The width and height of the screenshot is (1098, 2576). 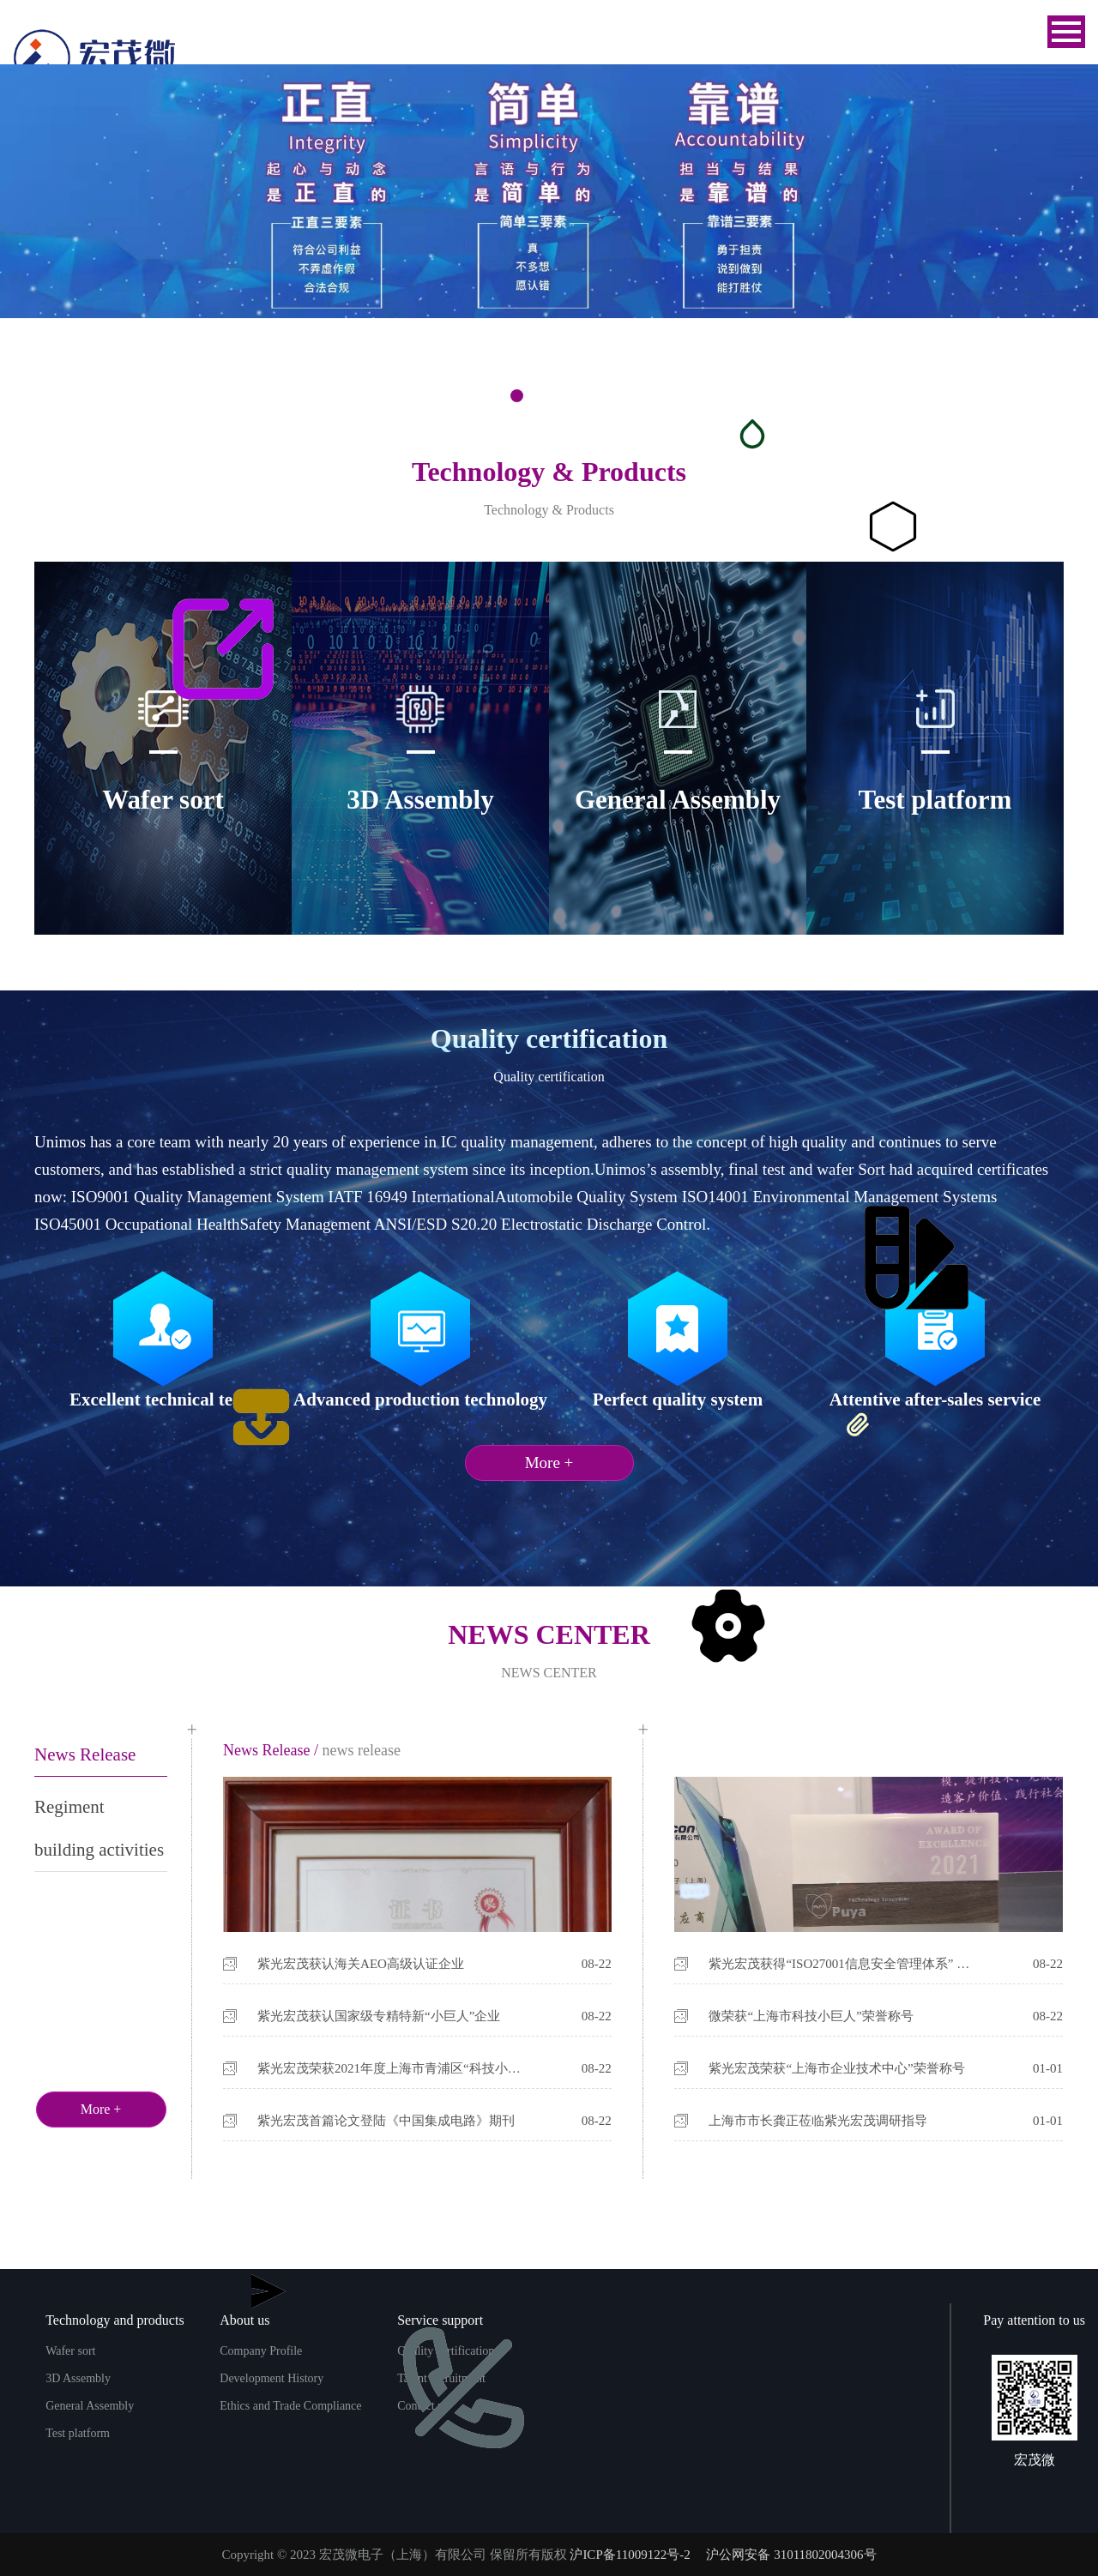 What do you see at coordinates (223, 649) in the screenshot?
I see `open link in a new tab or window` at bounding box center [223, 649].